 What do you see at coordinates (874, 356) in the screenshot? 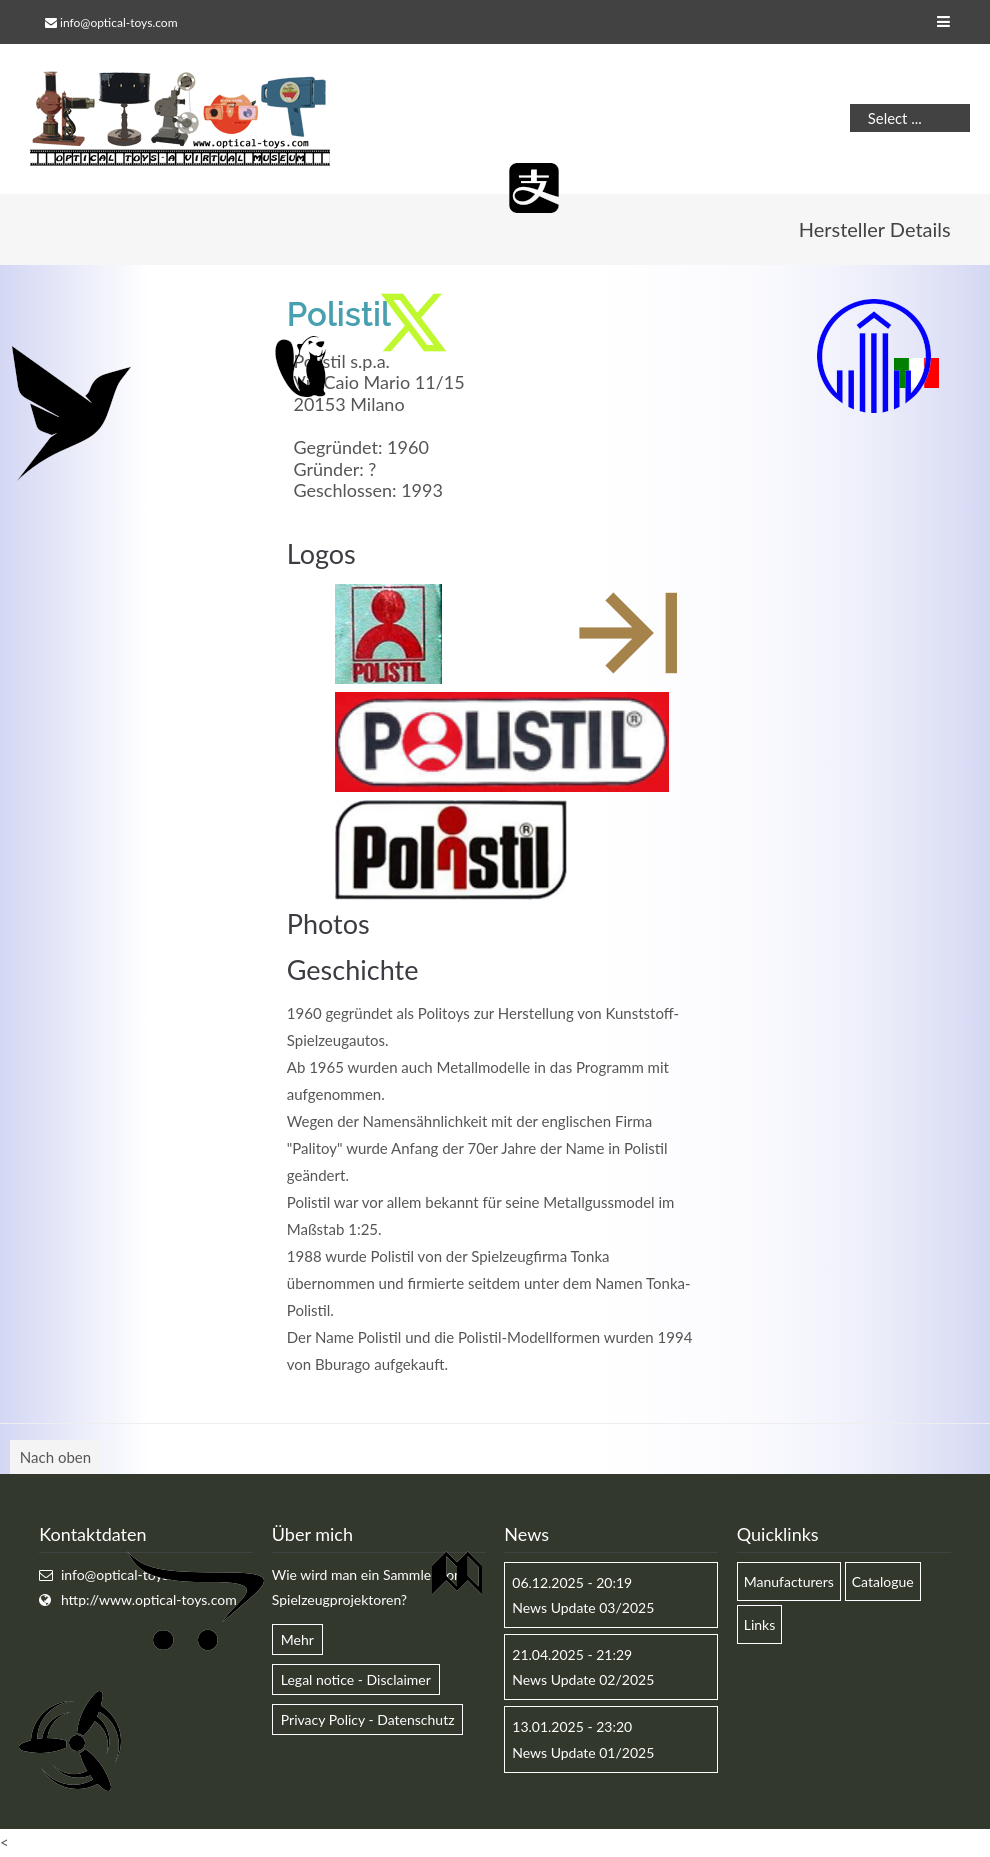
I see `boehringer ingelheim company logo` at bounding box center [874, 356].